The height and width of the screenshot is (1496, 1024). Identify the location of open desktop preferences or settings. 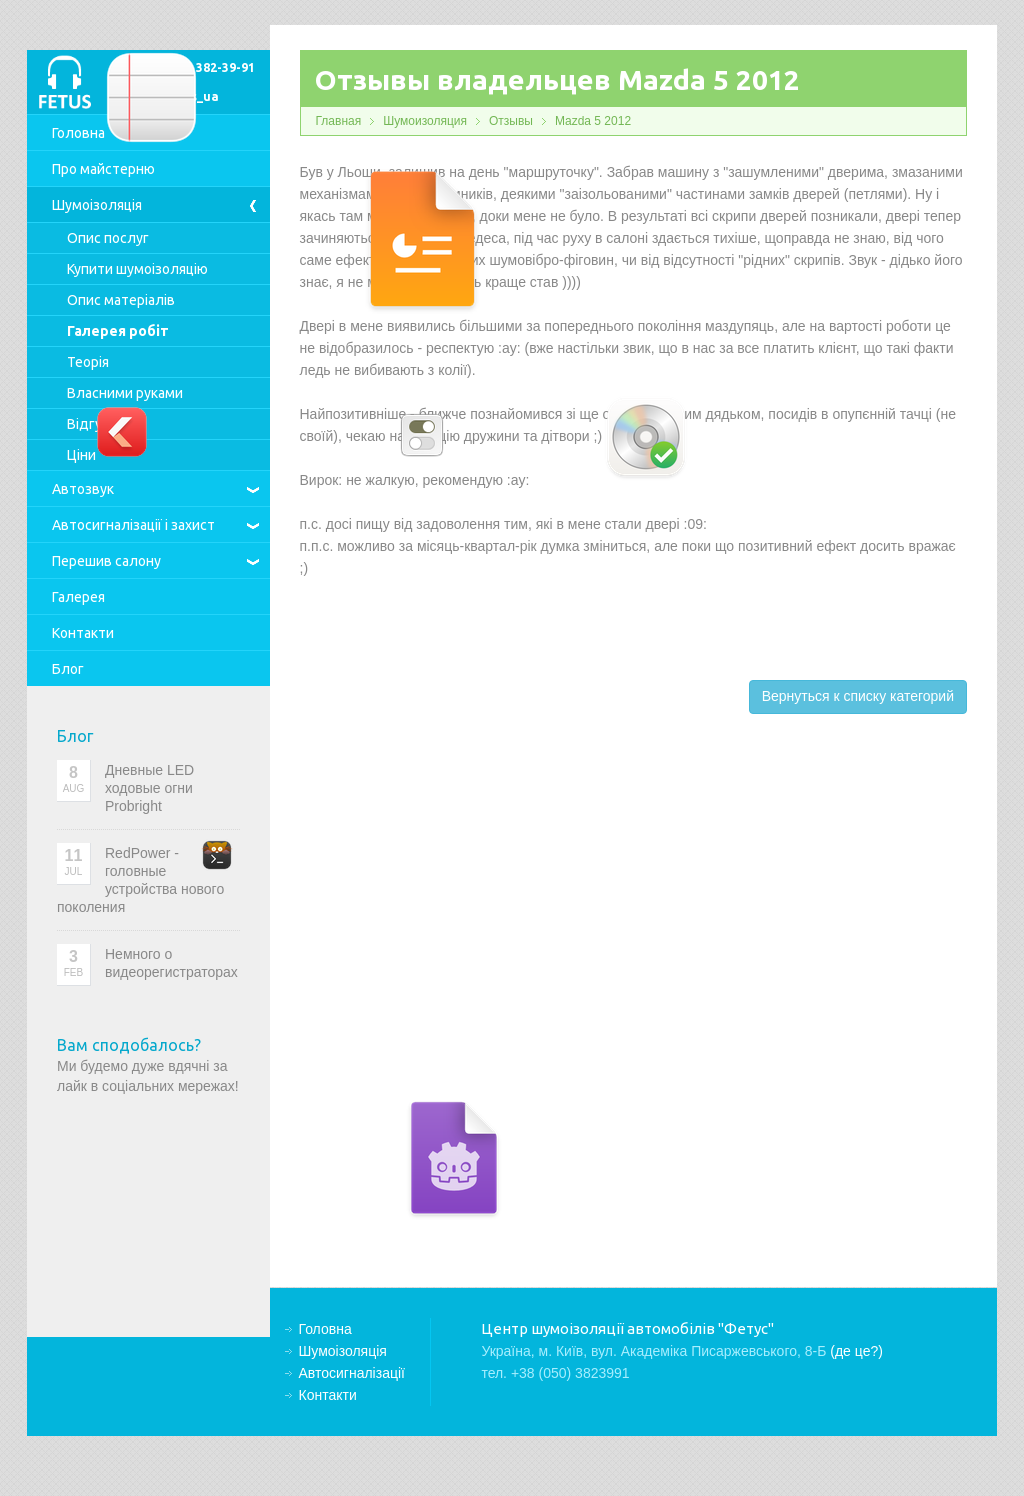
(422, 435).